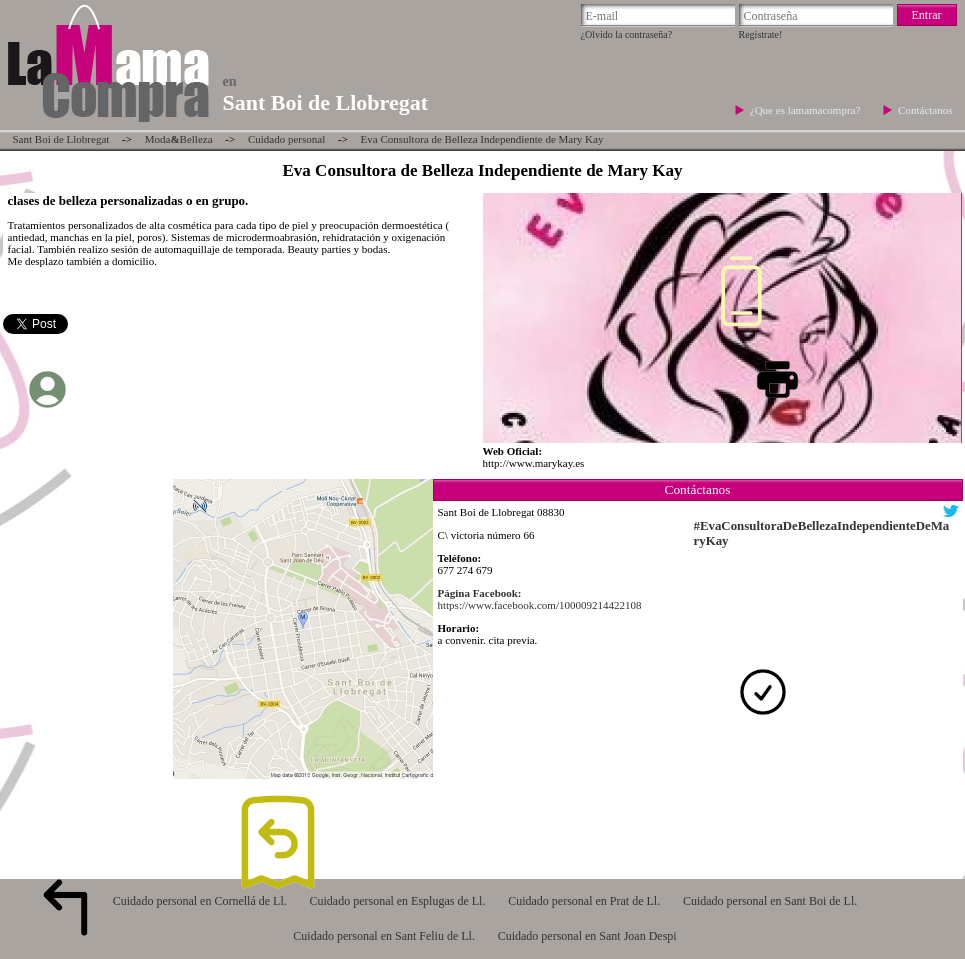  Describe the element at coordinates (200, 506) in the screenshot. I see `no signal or connection unavailable` at that location.